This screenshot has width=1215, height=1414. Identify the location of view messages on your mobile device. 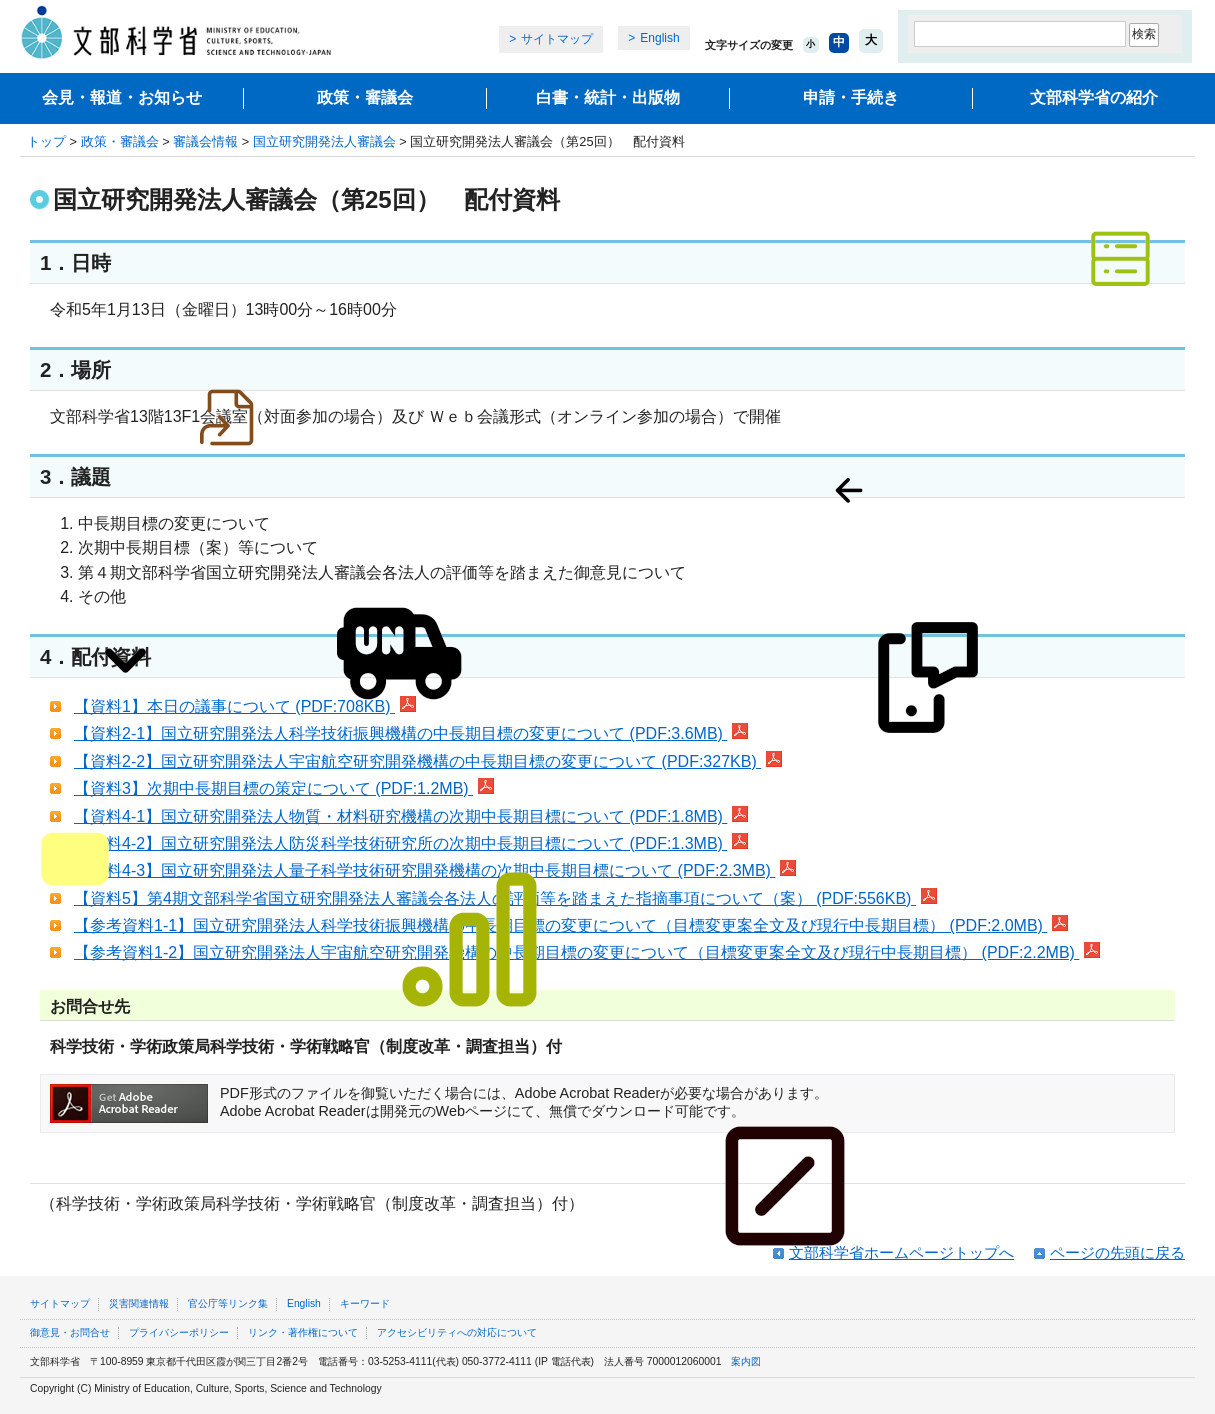
(922, 677).